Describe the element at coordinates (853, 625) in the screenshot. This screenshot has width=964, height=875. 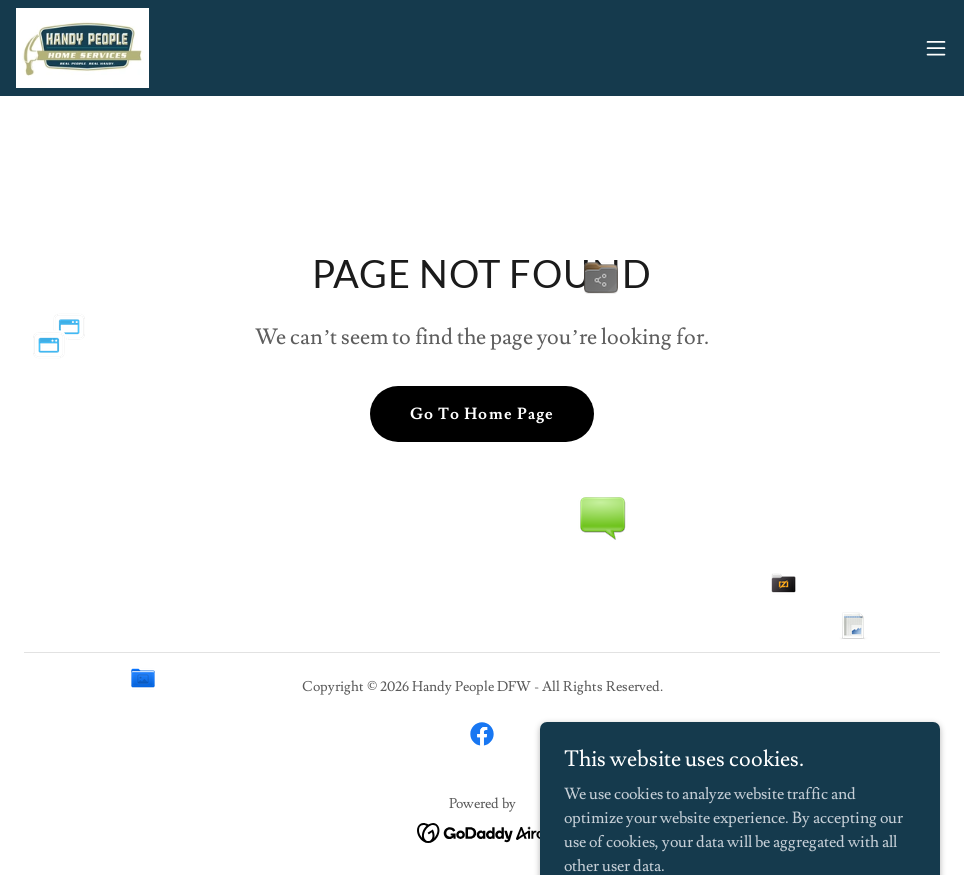
I see `open a spreadsheet file` at that location.